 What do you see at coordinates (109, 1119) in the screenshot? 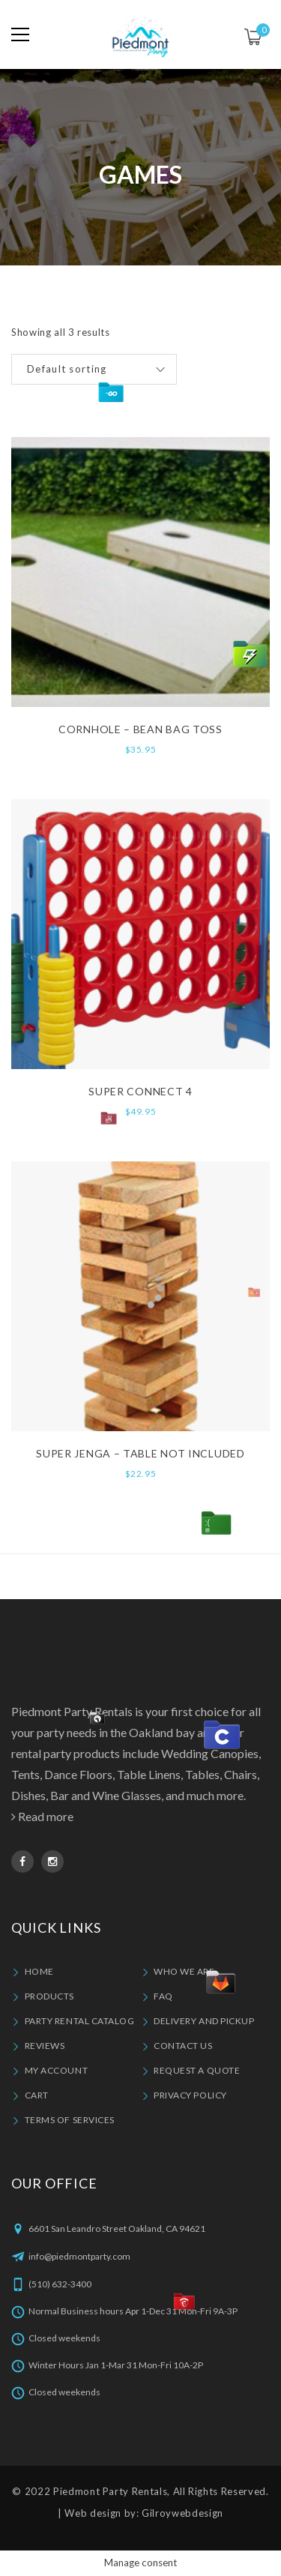
I see `folder containing jest testing framework files` at bounding box center [109, 1119].